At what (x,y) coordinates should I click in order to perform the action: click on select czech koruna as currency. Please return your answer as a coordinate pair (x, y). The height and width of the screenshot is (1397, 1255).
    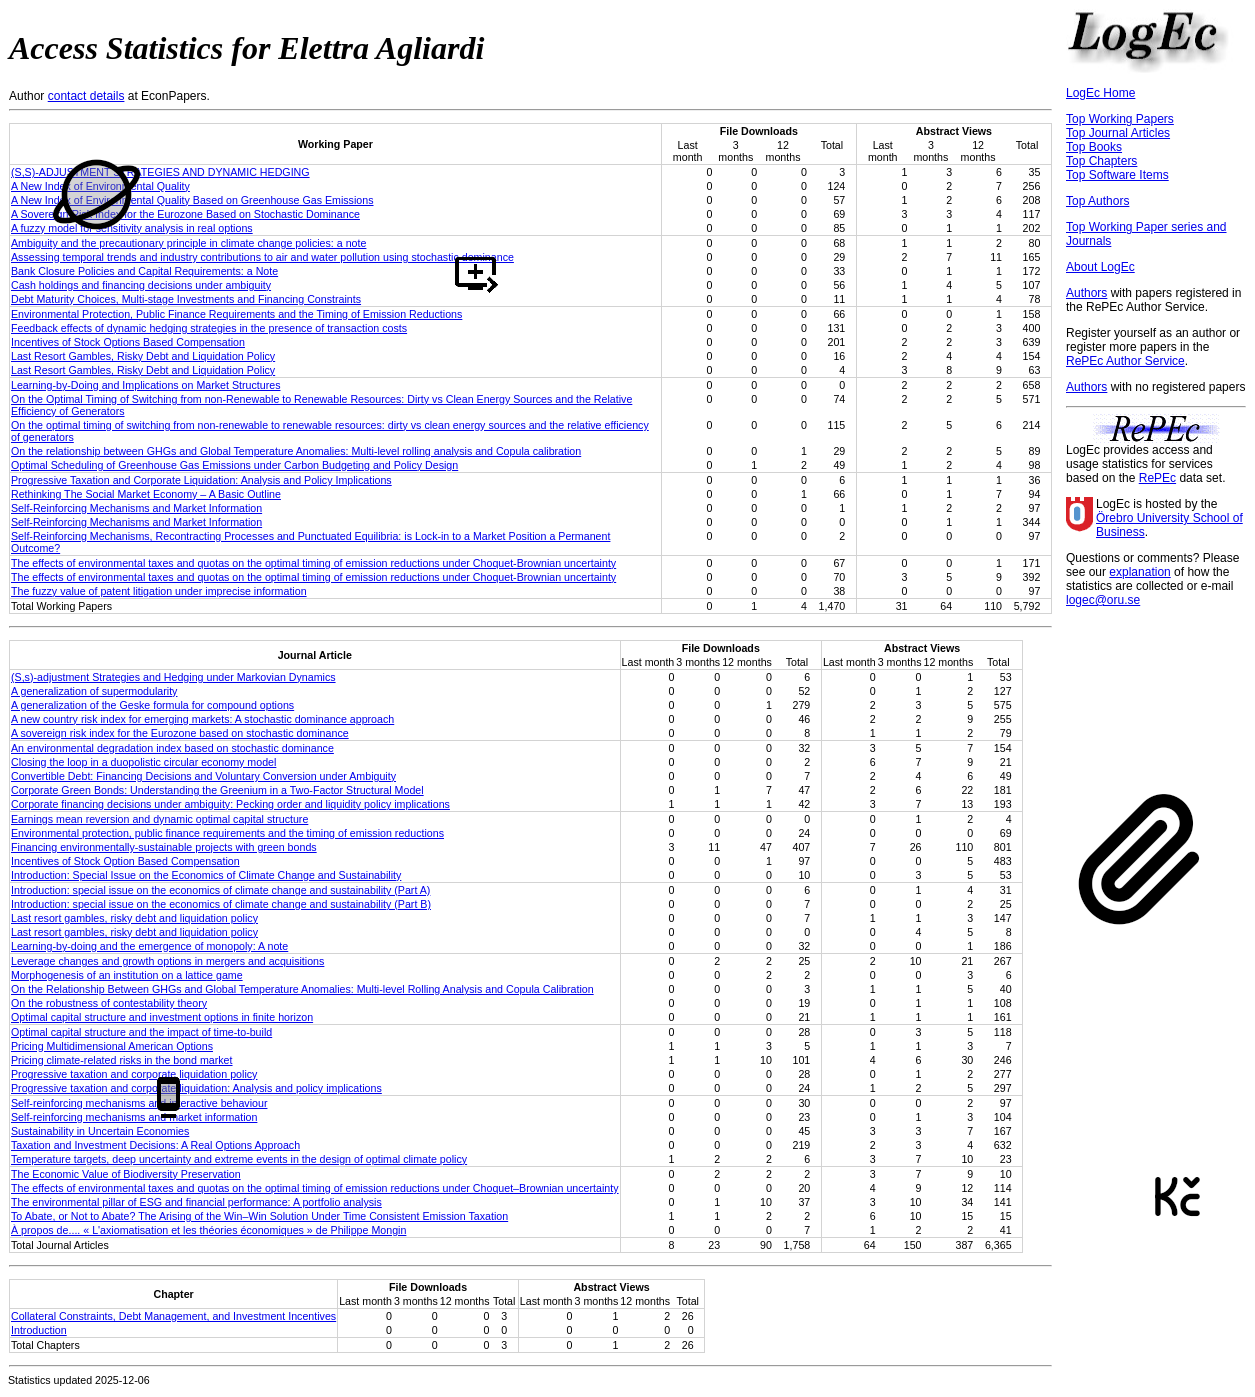
    Looking at the image, I should click on (1177, 1196).